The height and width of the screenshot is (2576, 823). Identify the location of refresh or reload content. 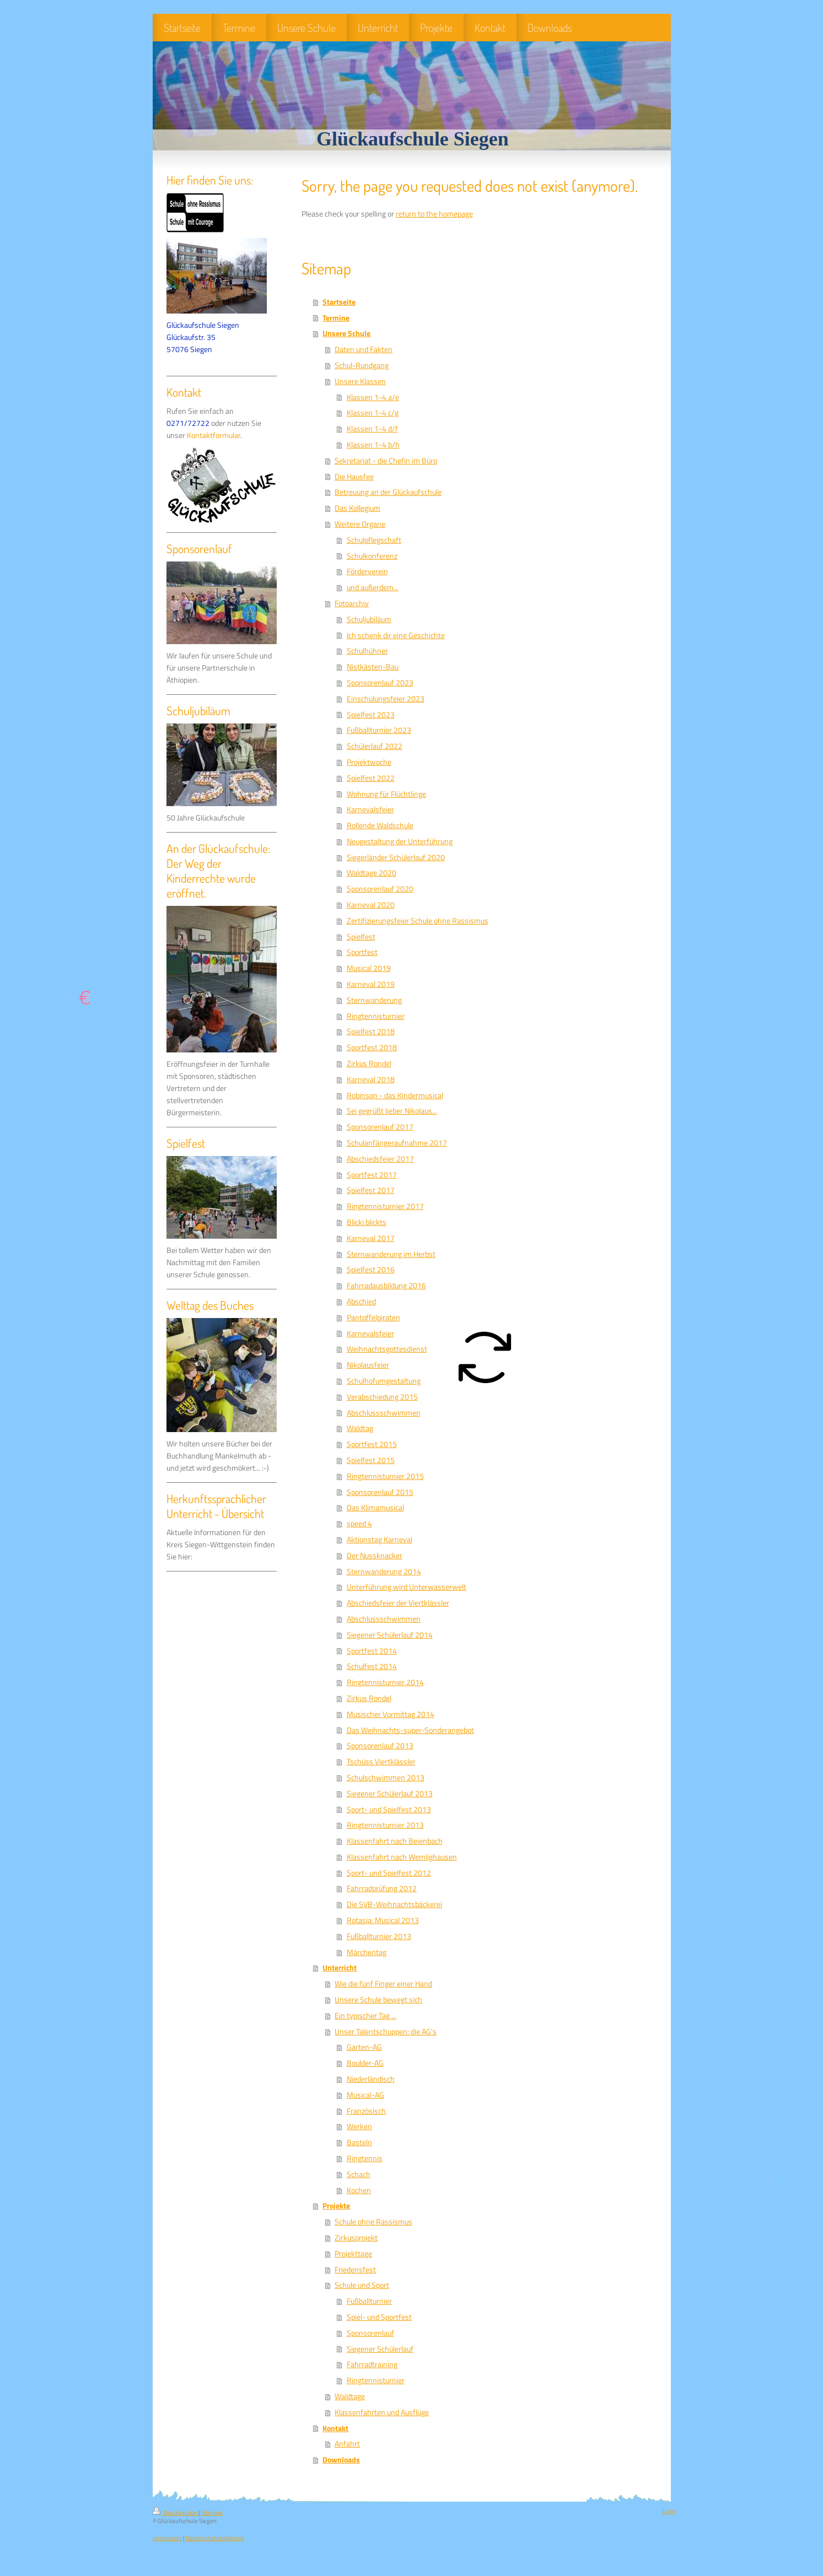
(485, 1357).